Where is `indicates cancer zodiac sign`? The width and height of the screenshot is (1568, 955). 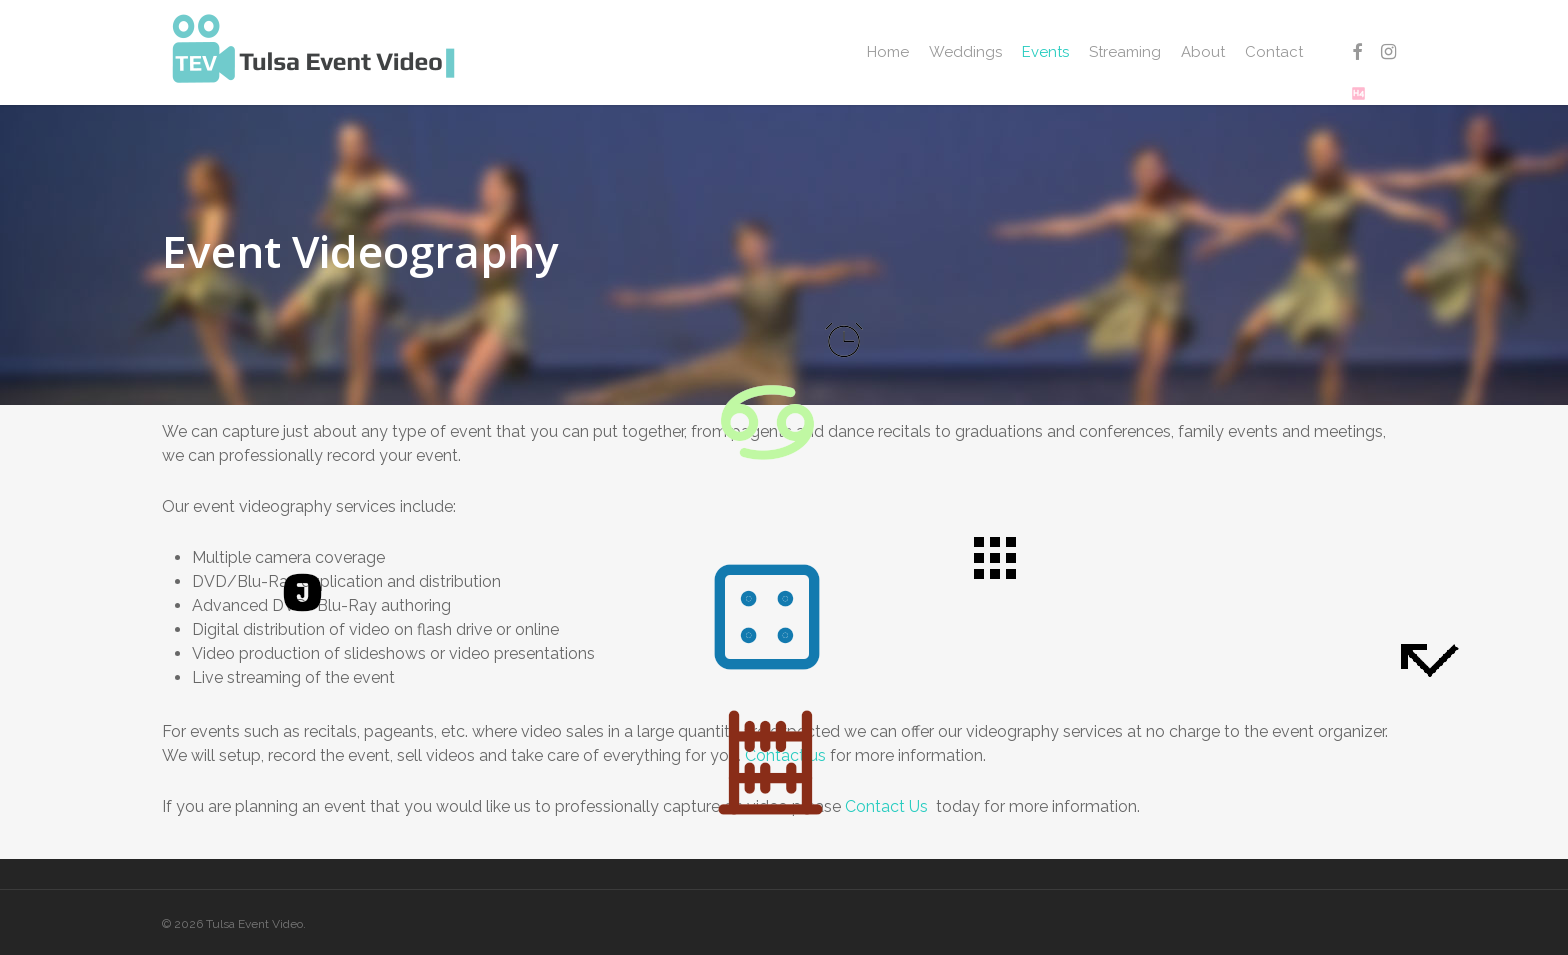
indicates cancer zodiac sign is located at coordinates (767, 422).